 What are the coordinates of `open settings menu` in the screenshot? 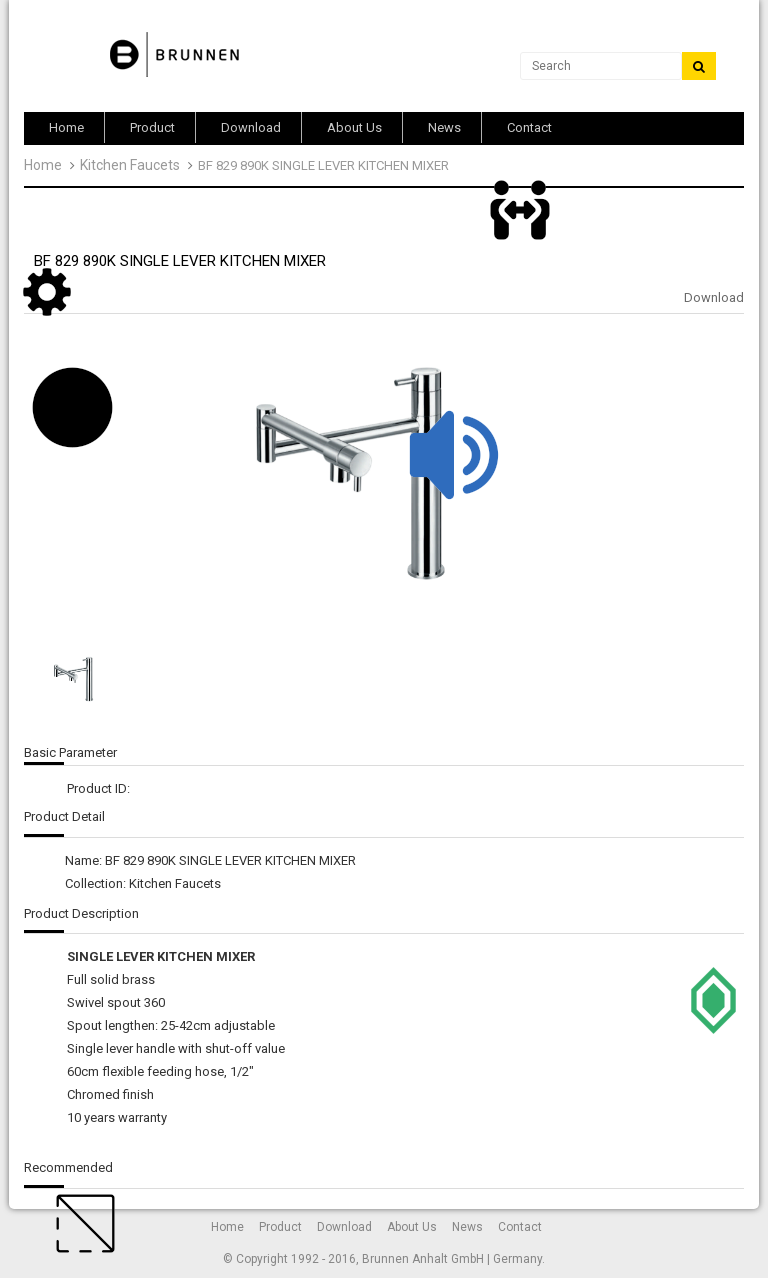 It's located at (47, 292).